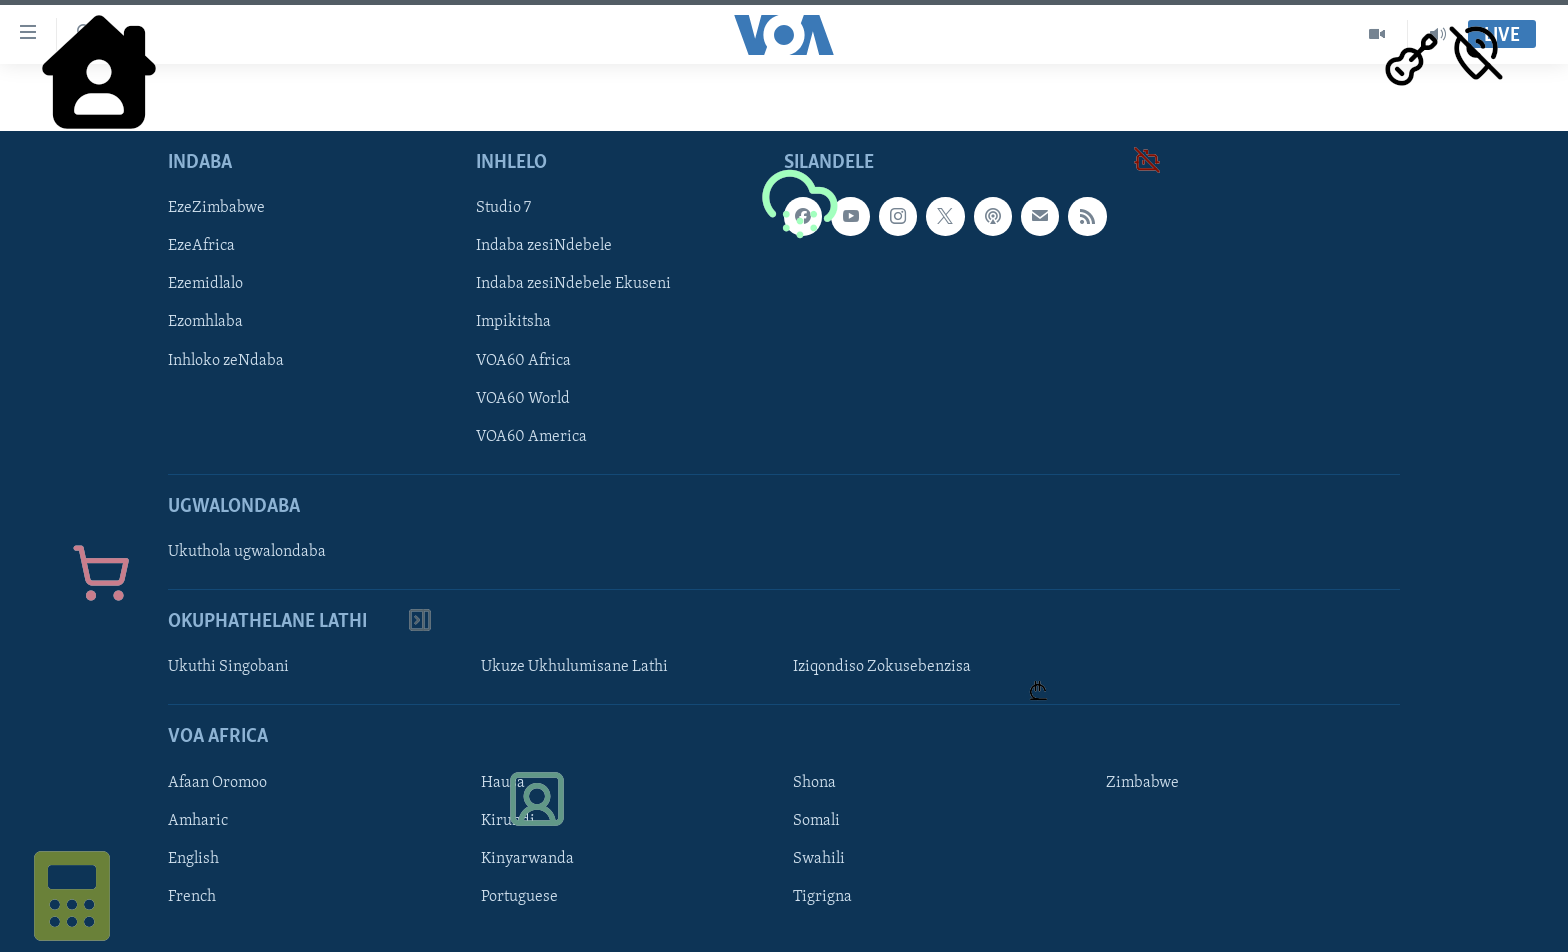 The image size is (1568, 952). Describe the element at coordinates (800, 204) in the screenshot. I see `indicates snowy weather conditions` at that location.